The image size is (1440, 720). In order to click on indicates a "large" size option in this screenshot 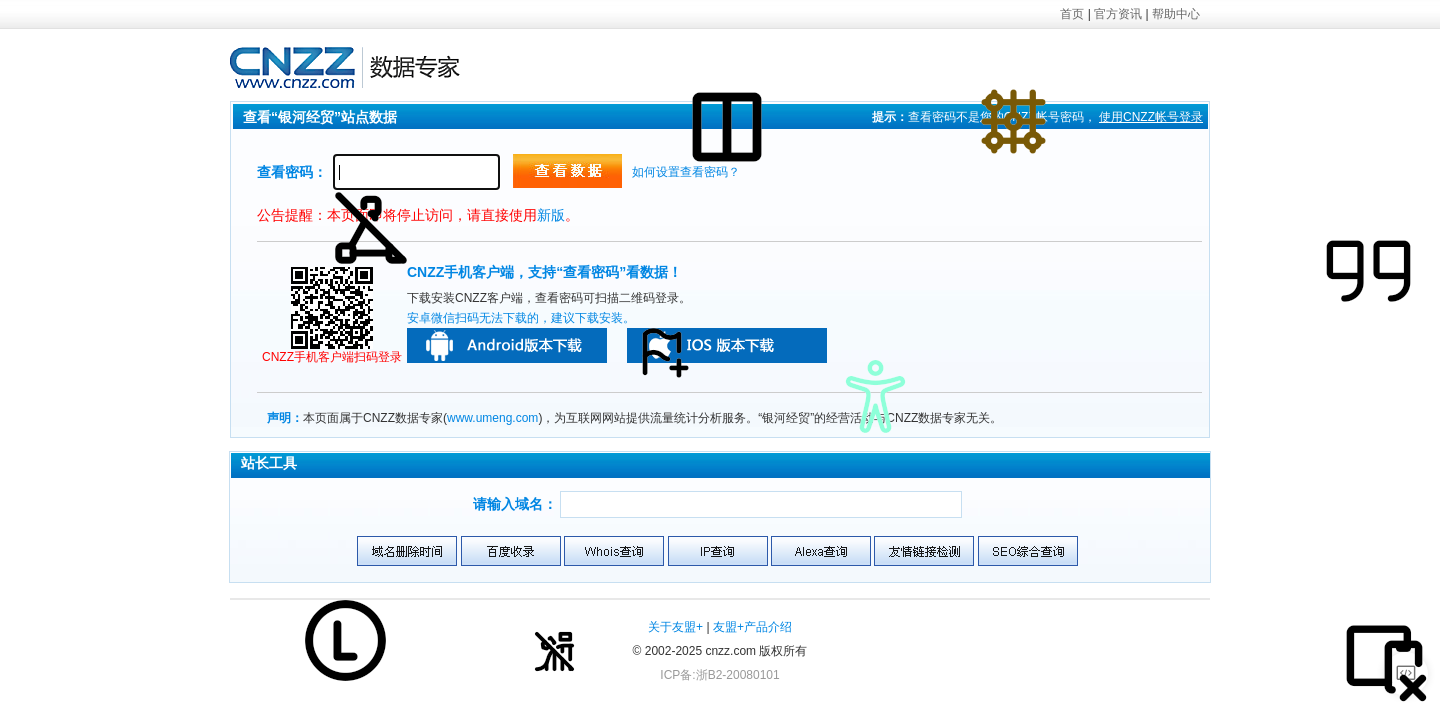, I will do `click(345, 640)`.